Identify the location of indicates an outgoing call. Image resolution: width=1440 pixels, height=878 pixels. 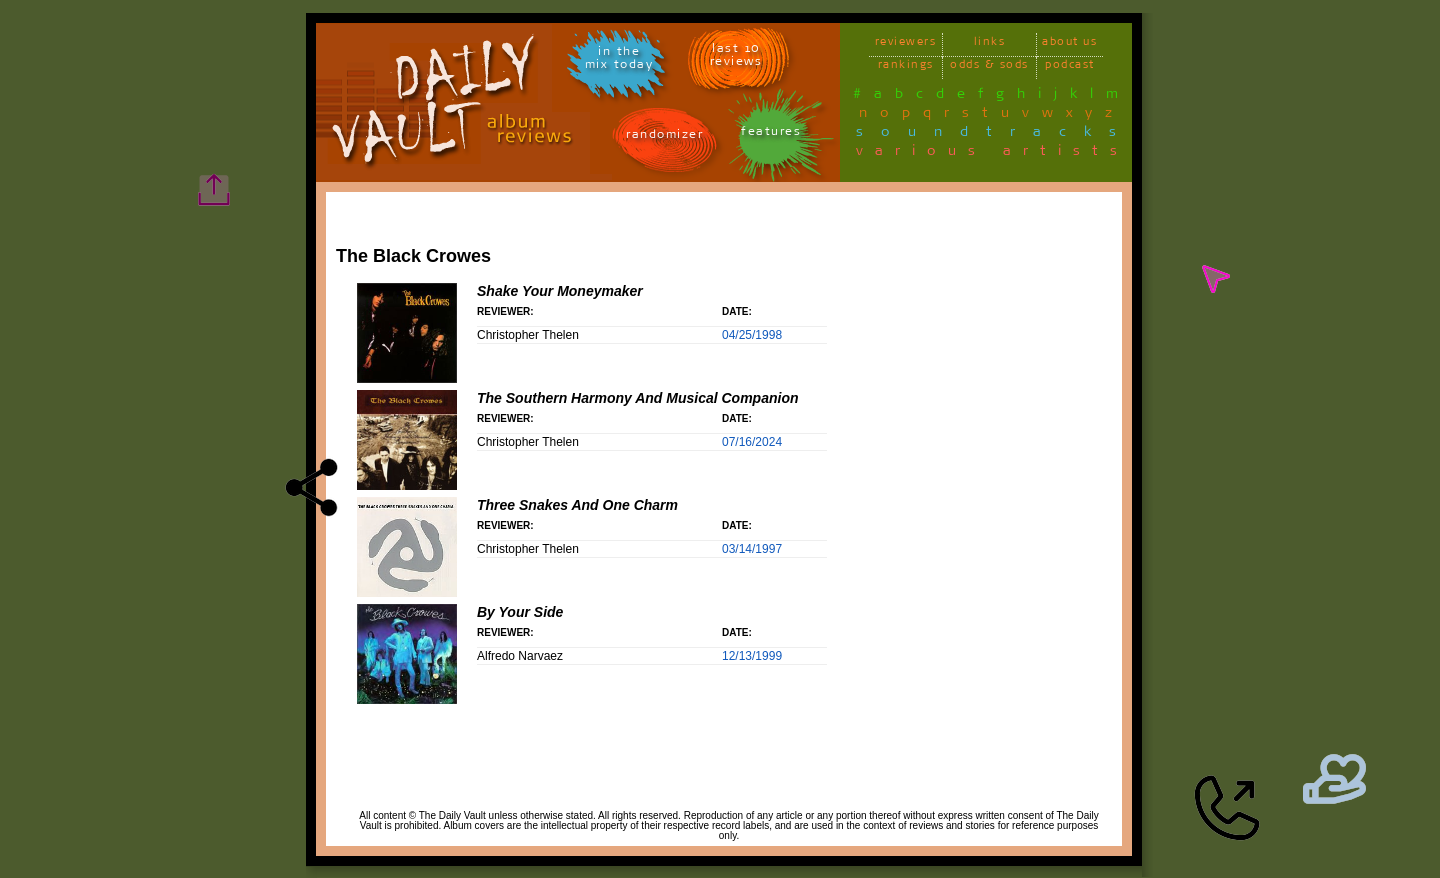
(1228, 806).